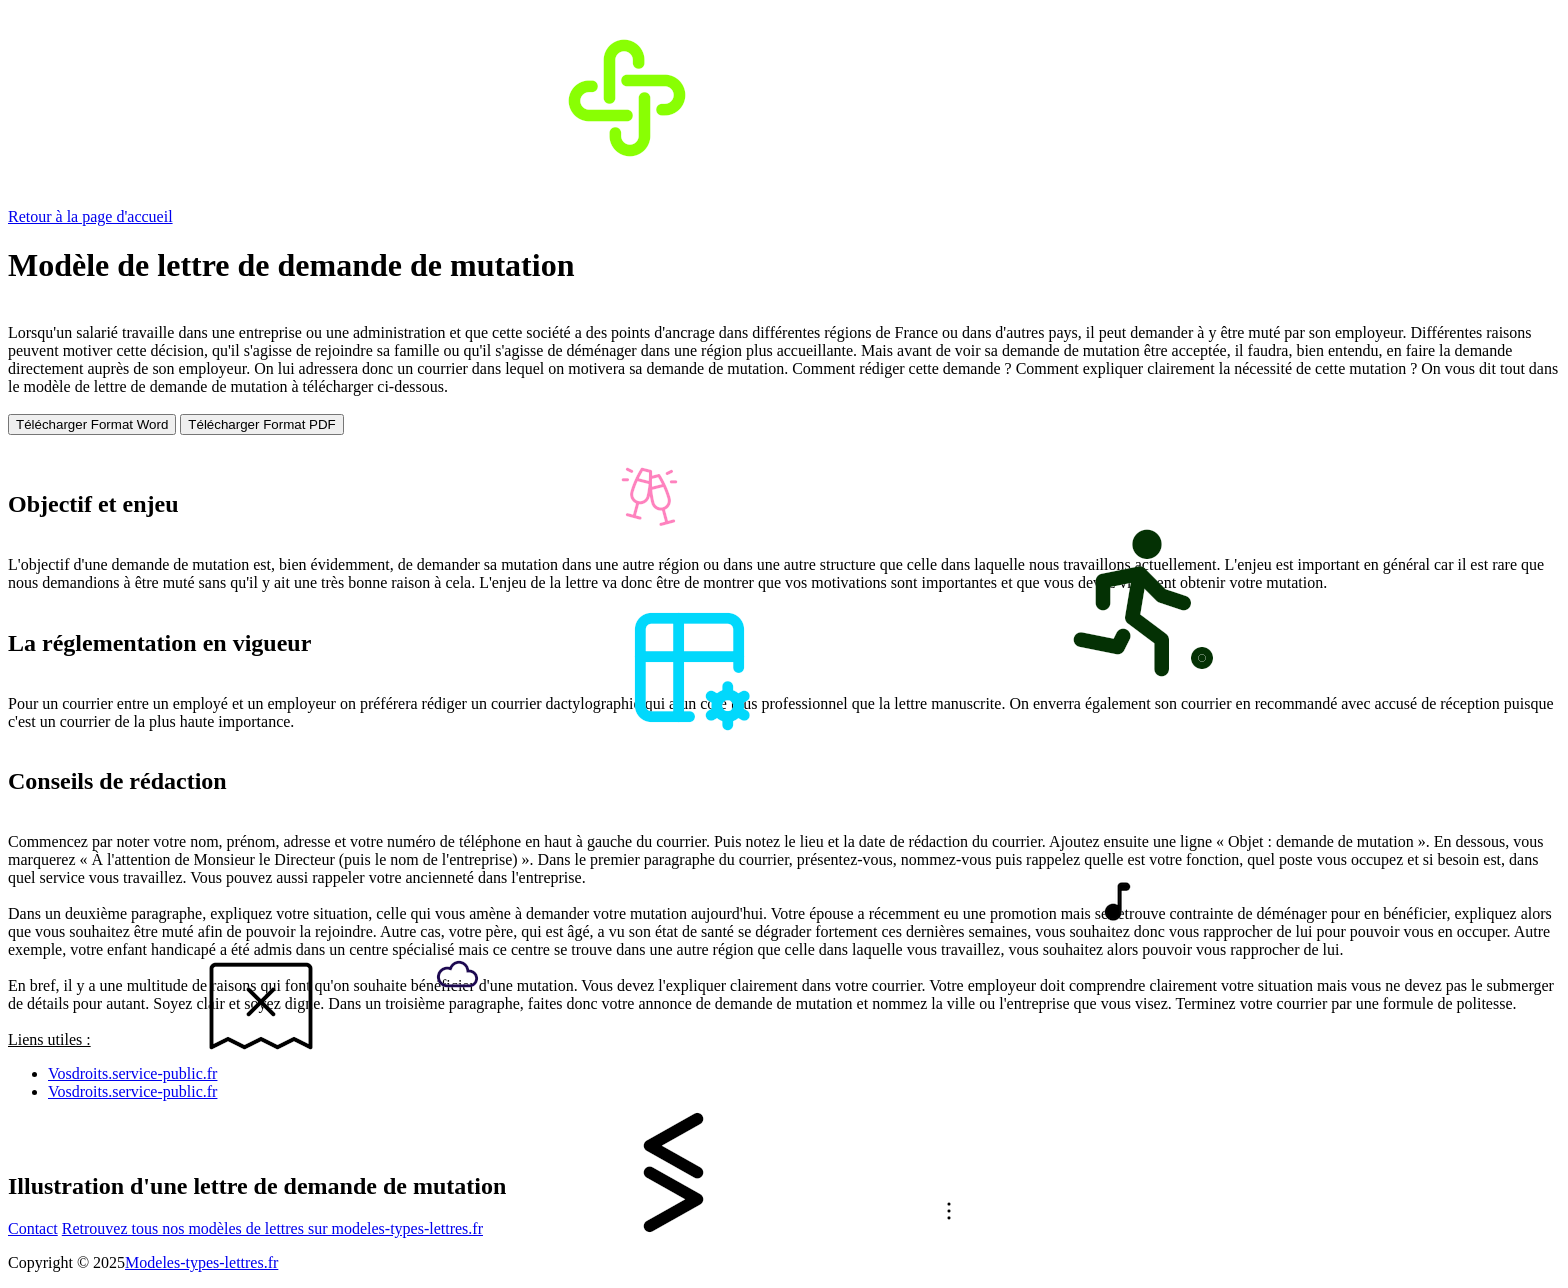  Describe the element at coordinates (627, 98) in the screenshot. I see `access API application settings` at that location.